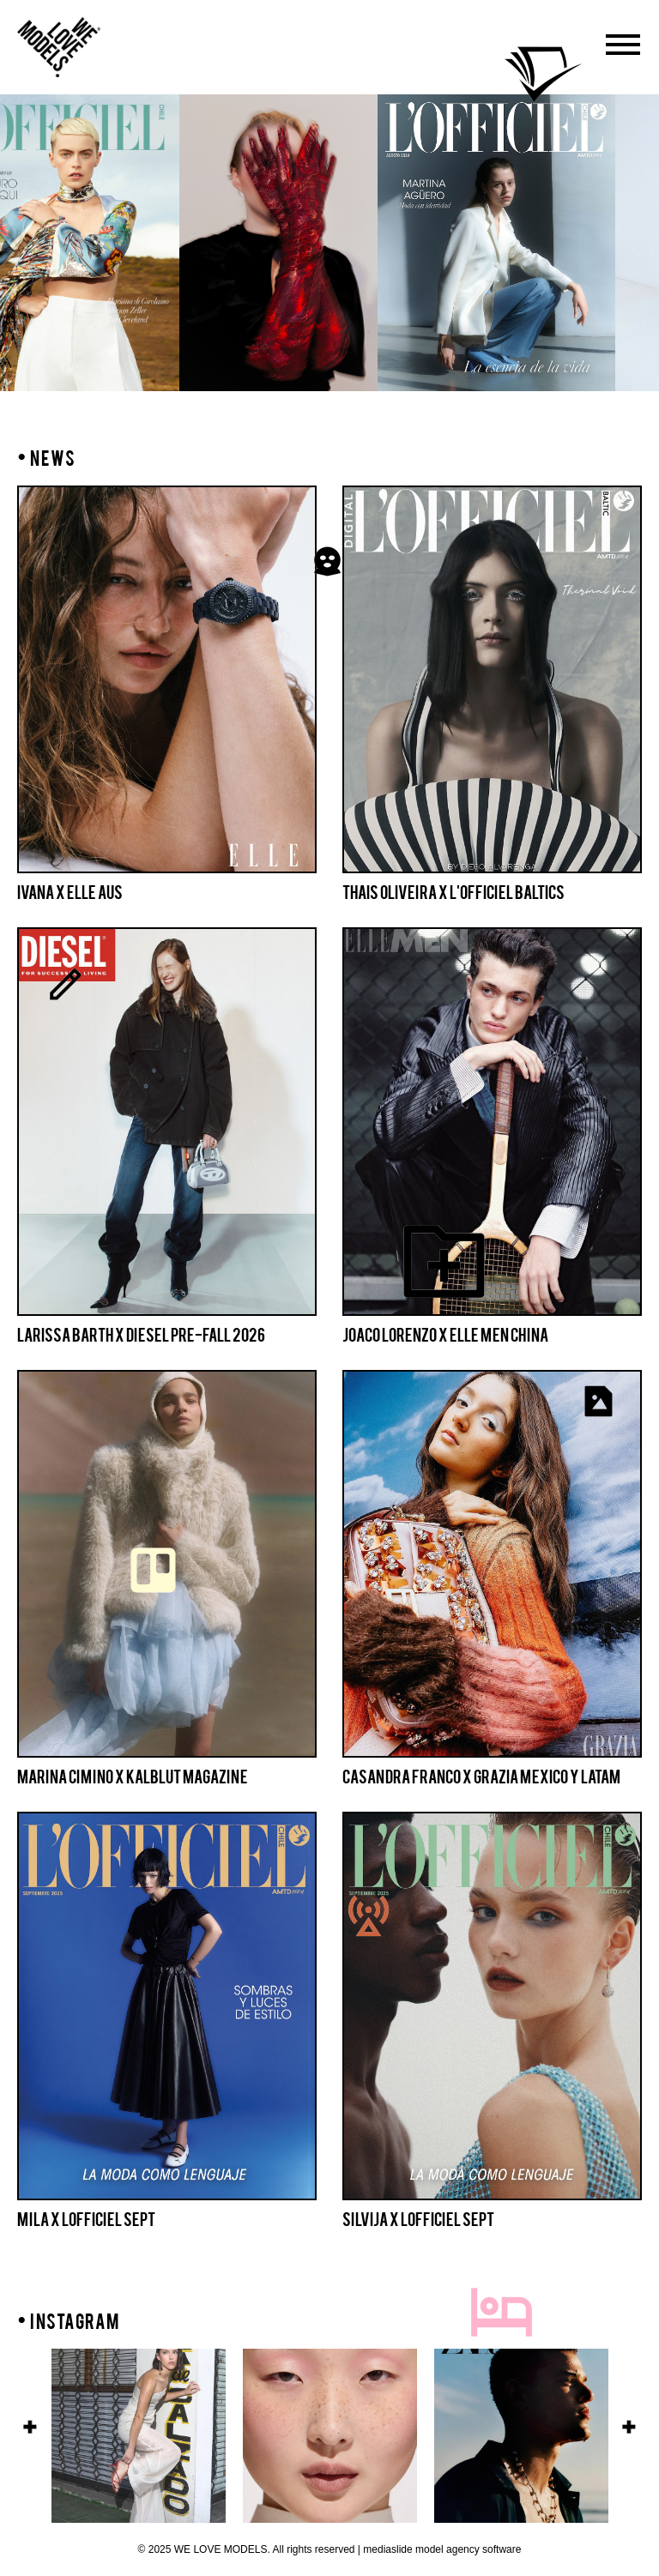  I want to click on access wireless network or base station settings, so click(368, 1915).